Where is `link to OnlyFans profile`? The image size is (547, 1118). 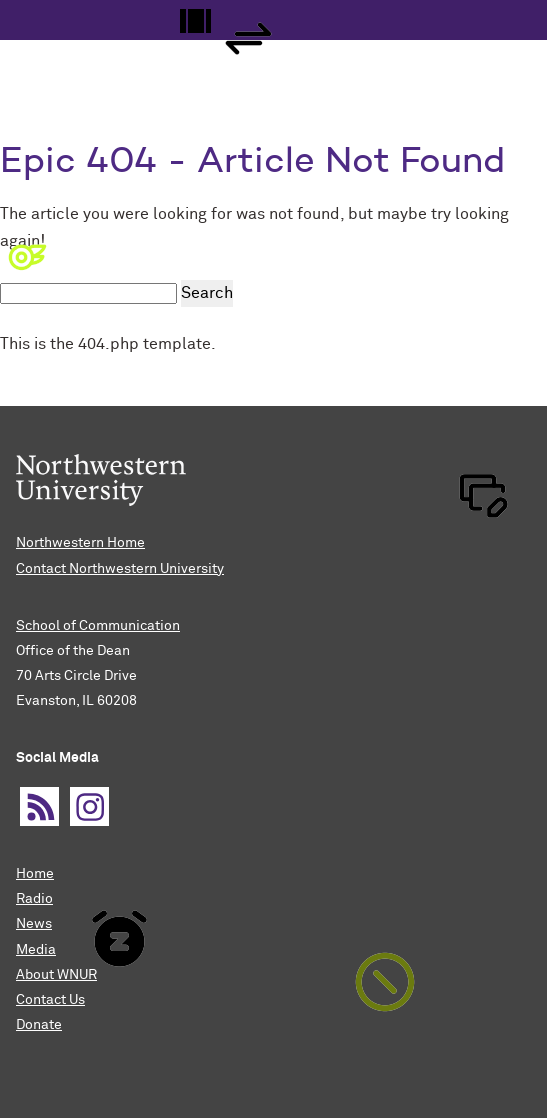 link to OnlyFans profile is located at coordinates (27, 256).